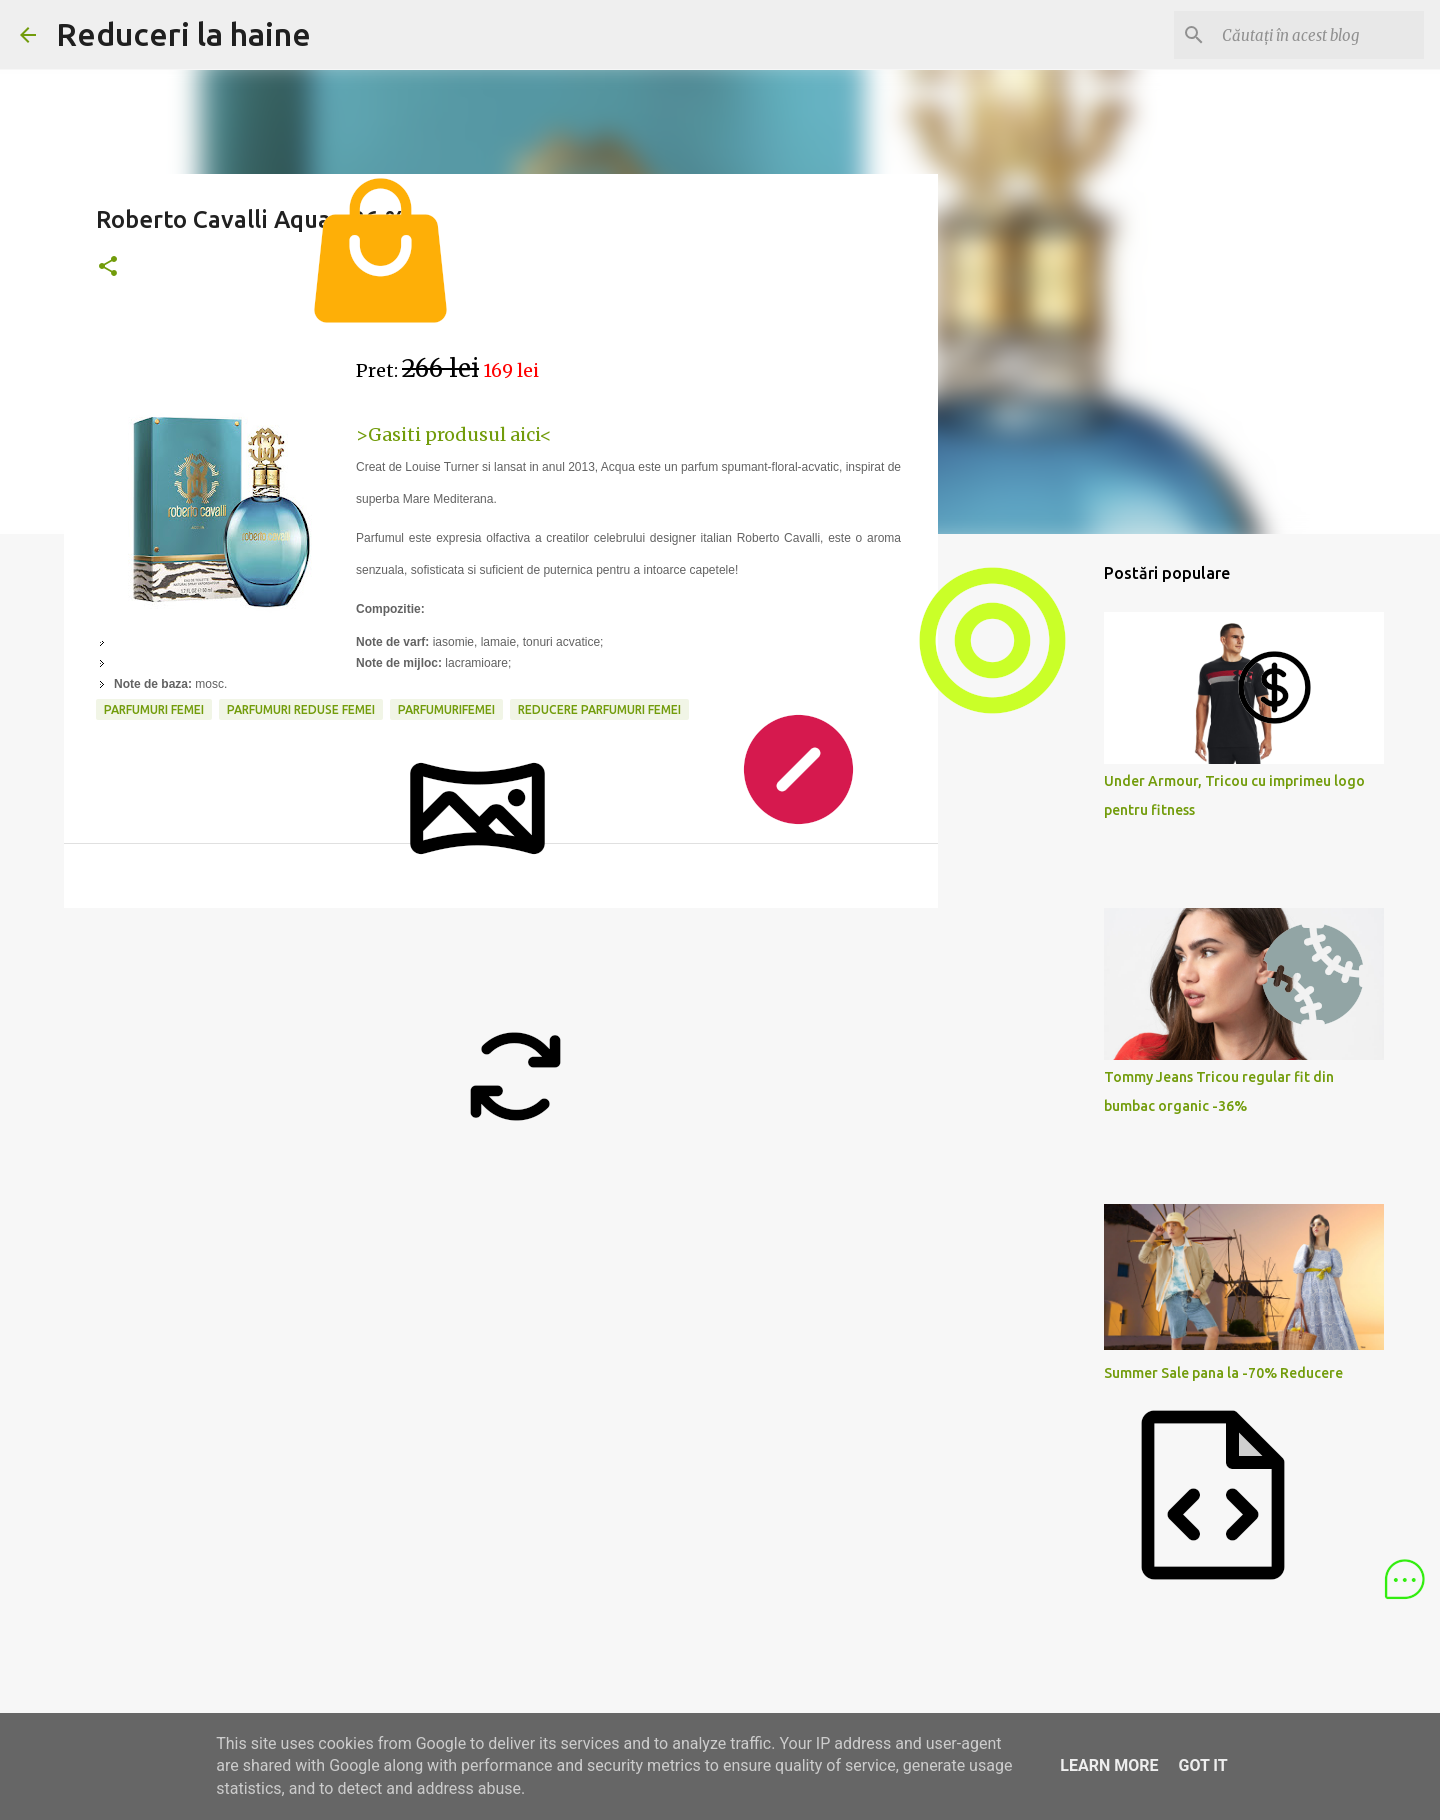  I want to click on view panorama or wide-angle photos, so click(477, 808).